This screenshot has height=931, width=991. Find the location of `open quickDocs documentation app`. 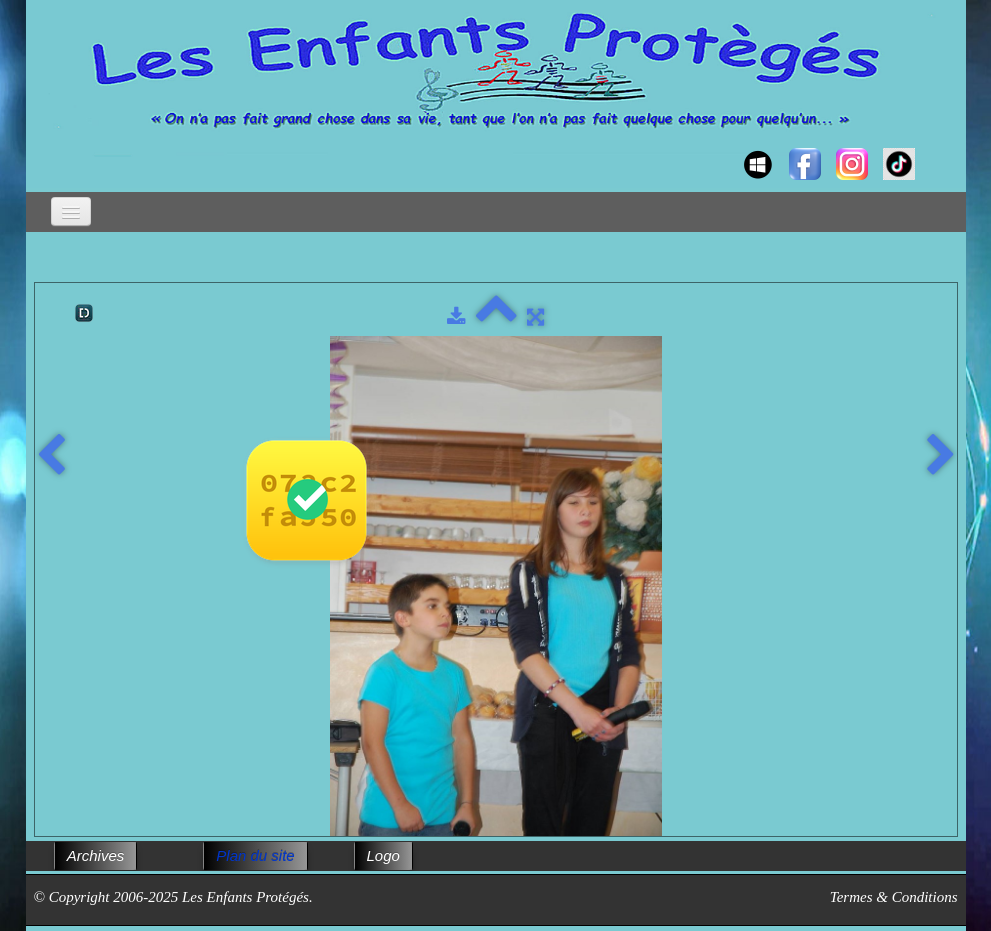

open quickDocs documentation app is located at coordinates (84, 313).